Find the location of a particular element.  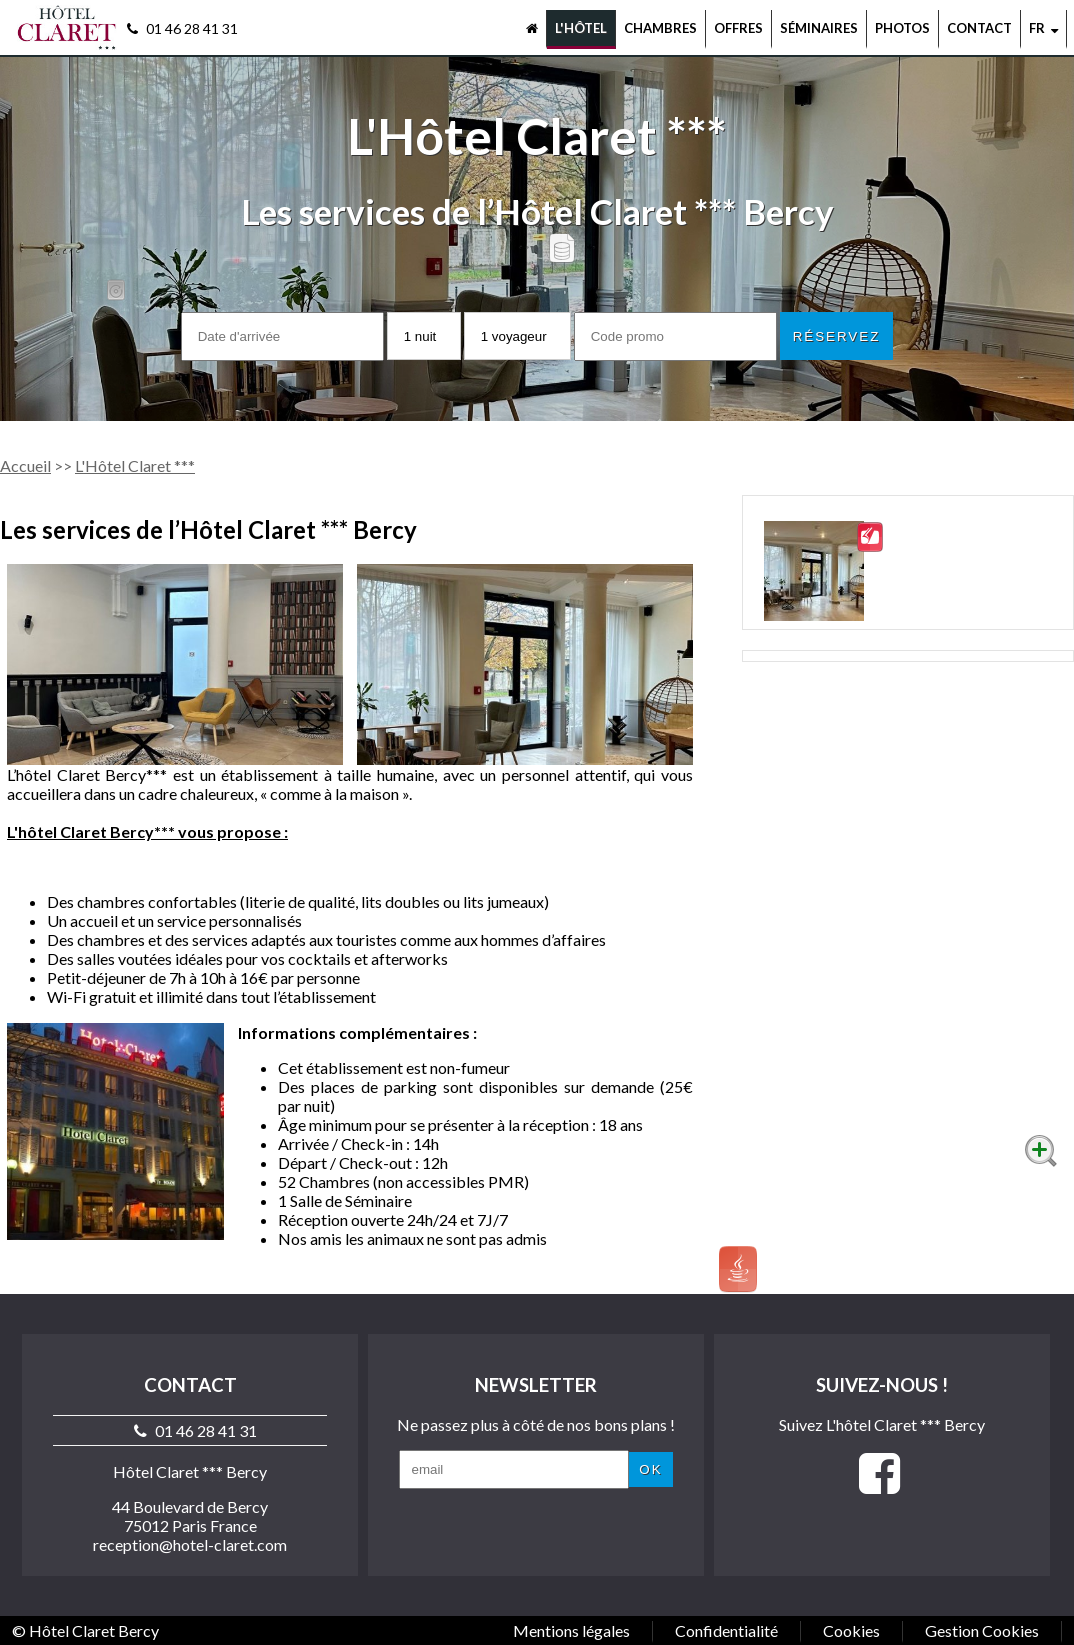

a java source code file is located at coordinates (738, 1269).